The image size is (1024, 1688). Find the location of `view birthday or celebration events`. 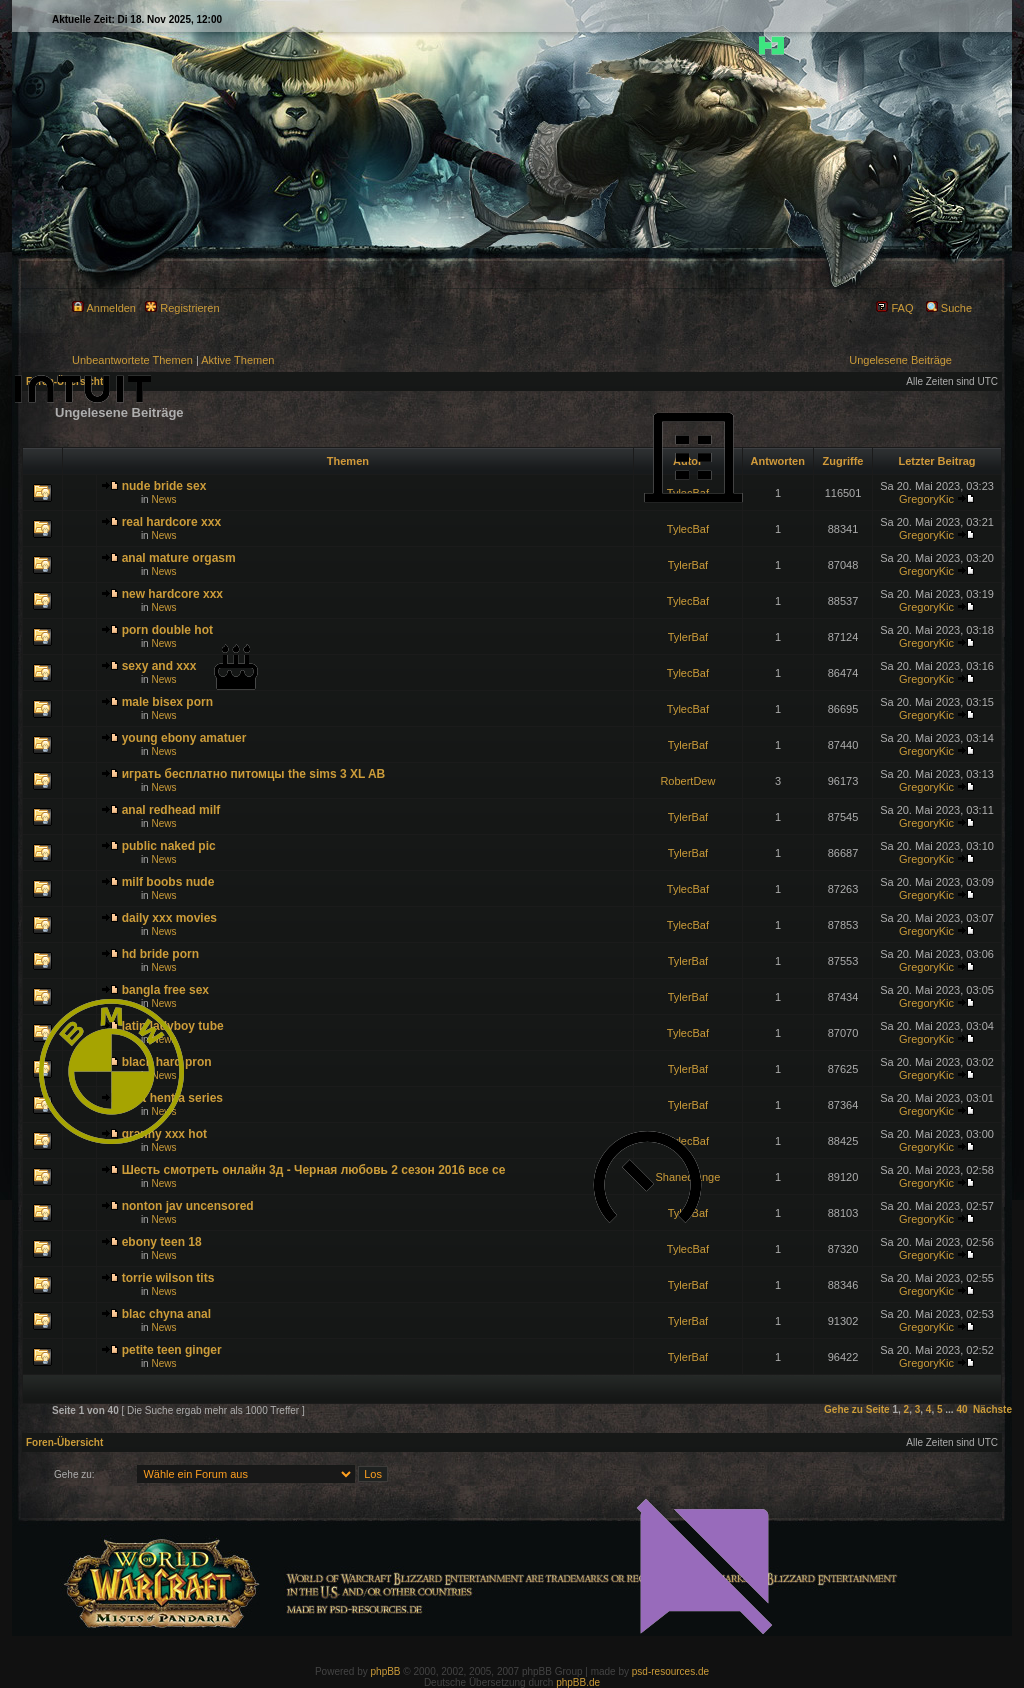

view birthday or celebration events is located at coordinates (236, 668).